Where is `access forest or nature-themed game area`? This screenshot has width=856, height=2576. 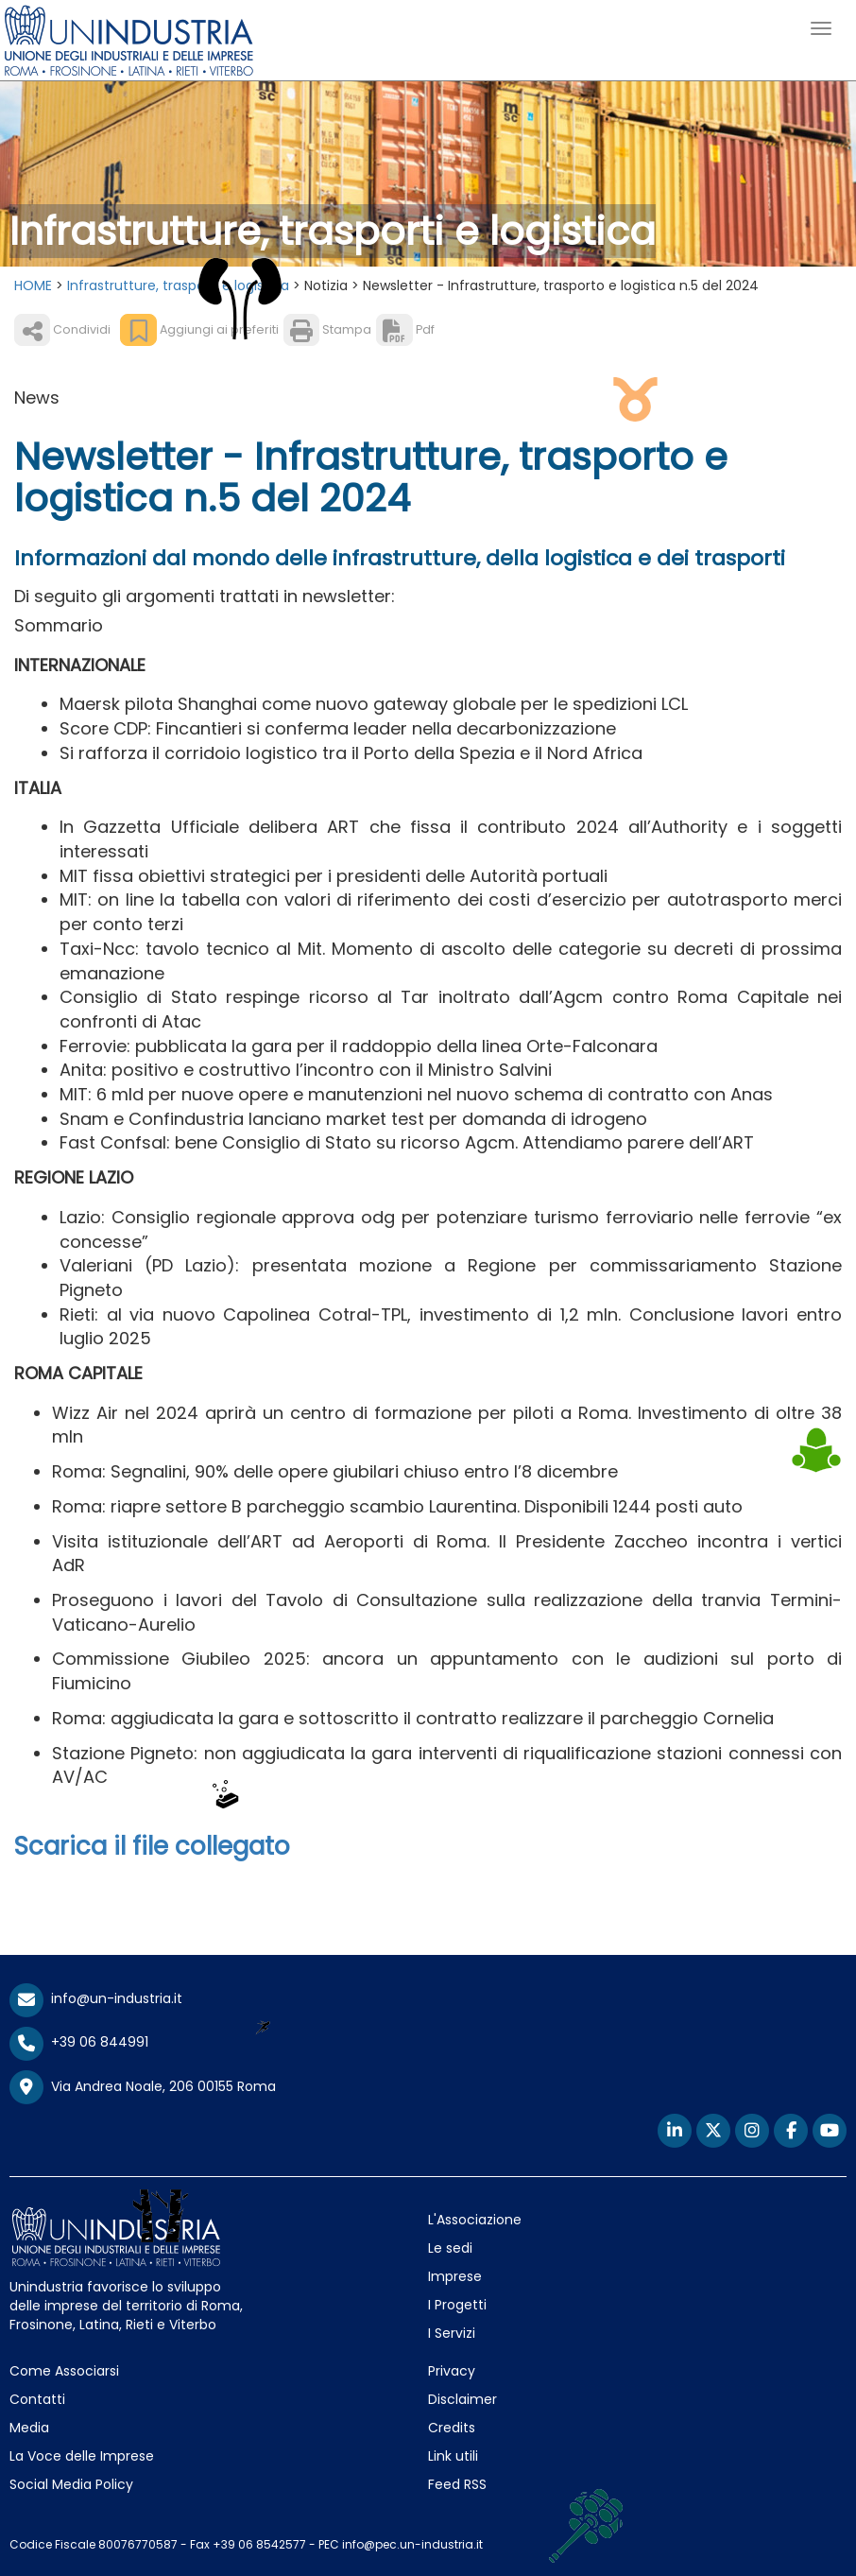
access forest or nature-themed game area is located at coordinates (161, 2216).